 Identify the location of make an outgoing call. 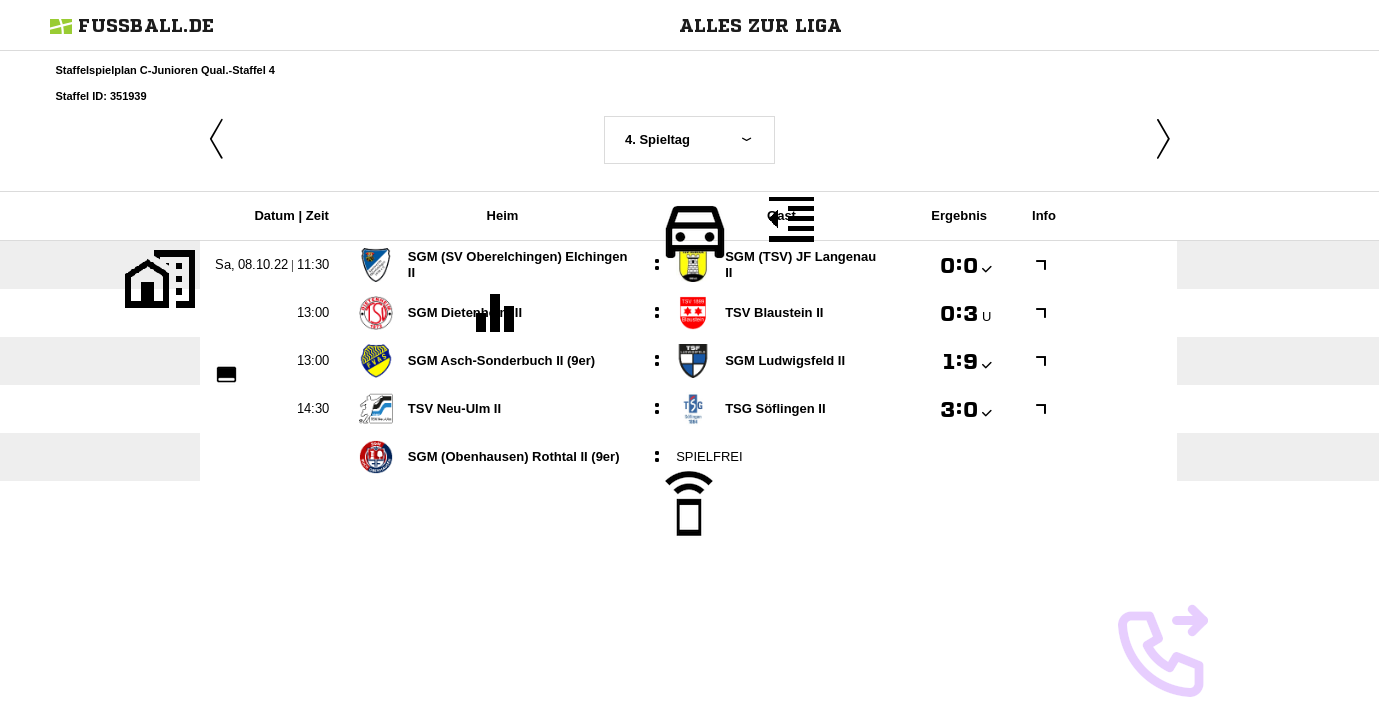
(1163, 652).